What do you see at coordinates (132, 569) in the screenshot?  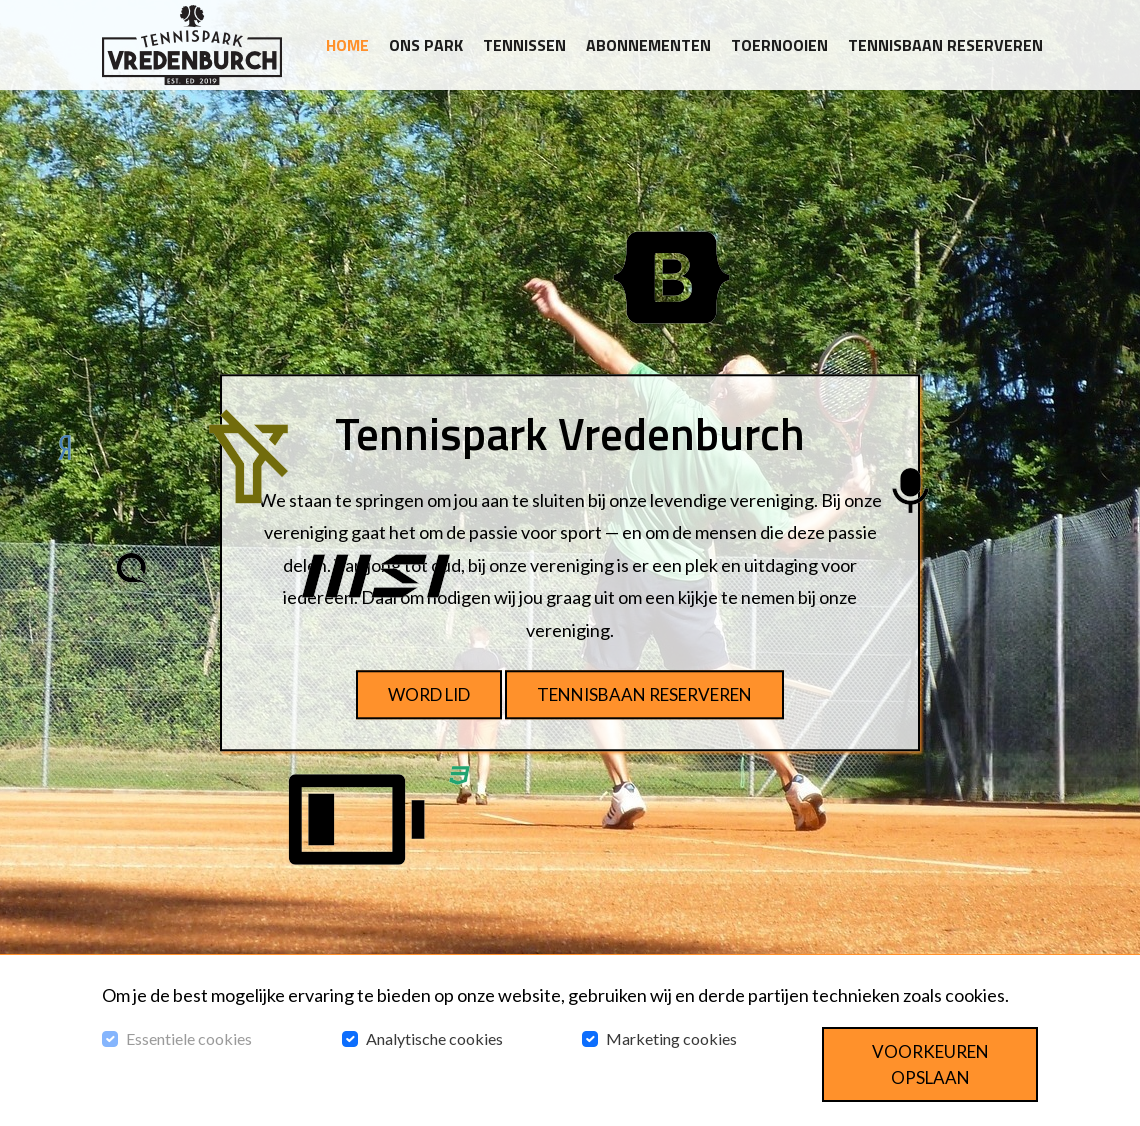 I see `access Qiwi payment services` at bounding box center [132, 569].